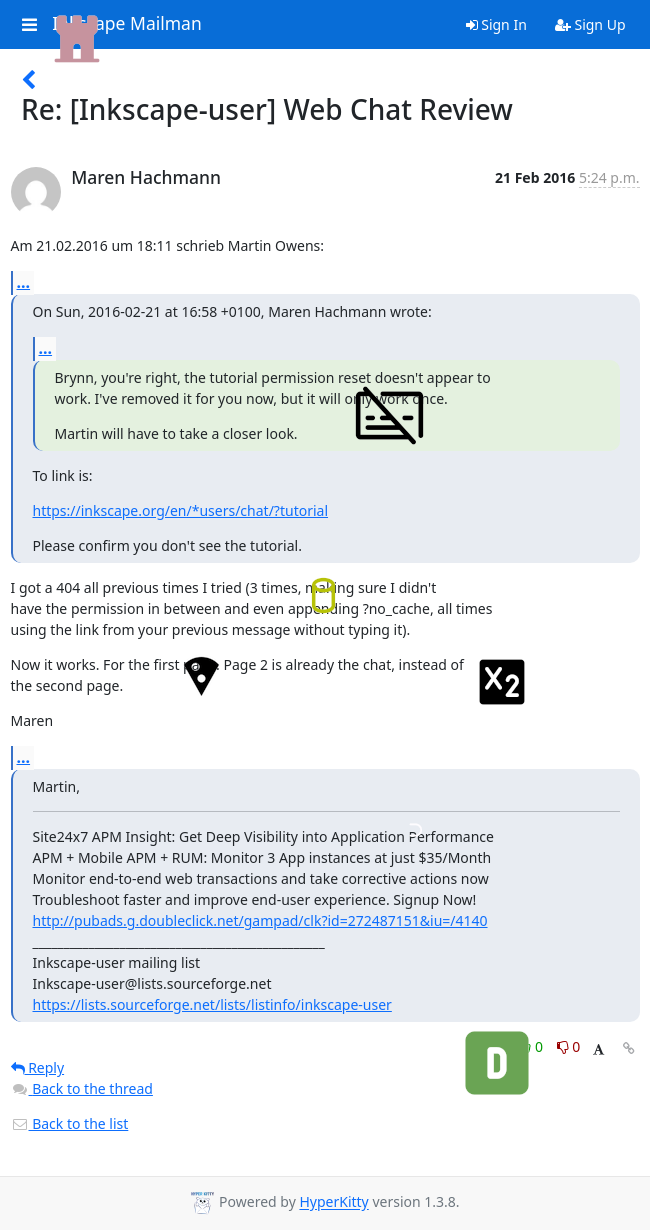 The image size is (650, 1230). Describe the element at coordinates (502, 682) in the screenshot. I see `format text as subscript` at that location.